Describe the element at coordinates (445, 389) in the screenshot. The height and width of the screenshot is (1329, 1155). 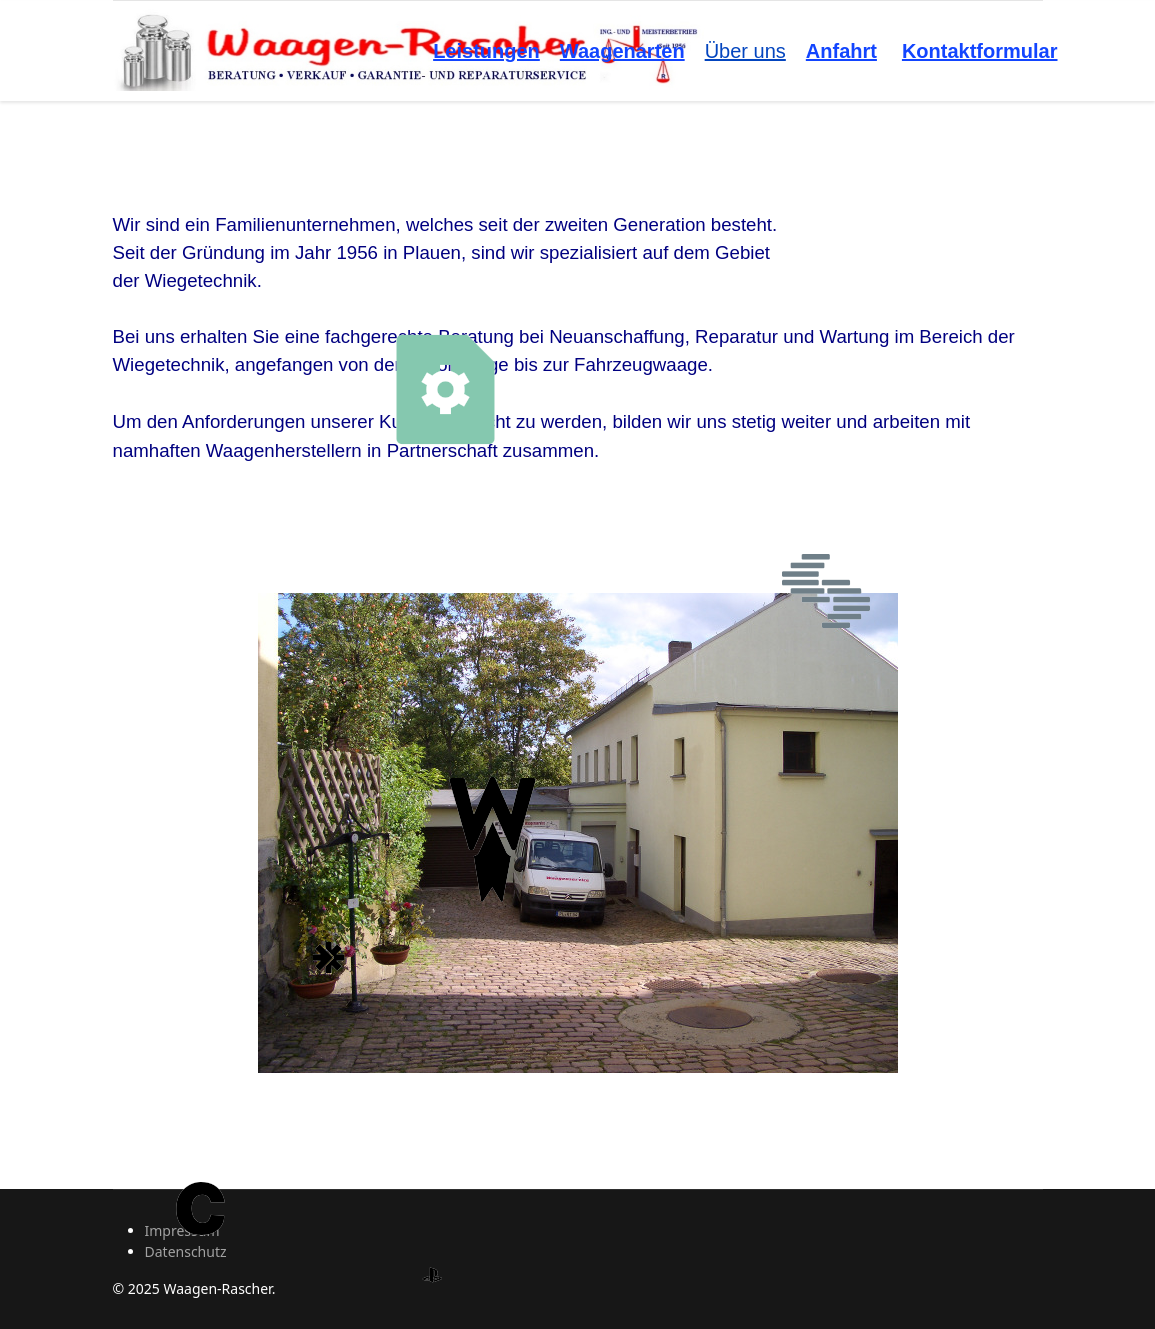
I see `access file settings or preferences` at that location.